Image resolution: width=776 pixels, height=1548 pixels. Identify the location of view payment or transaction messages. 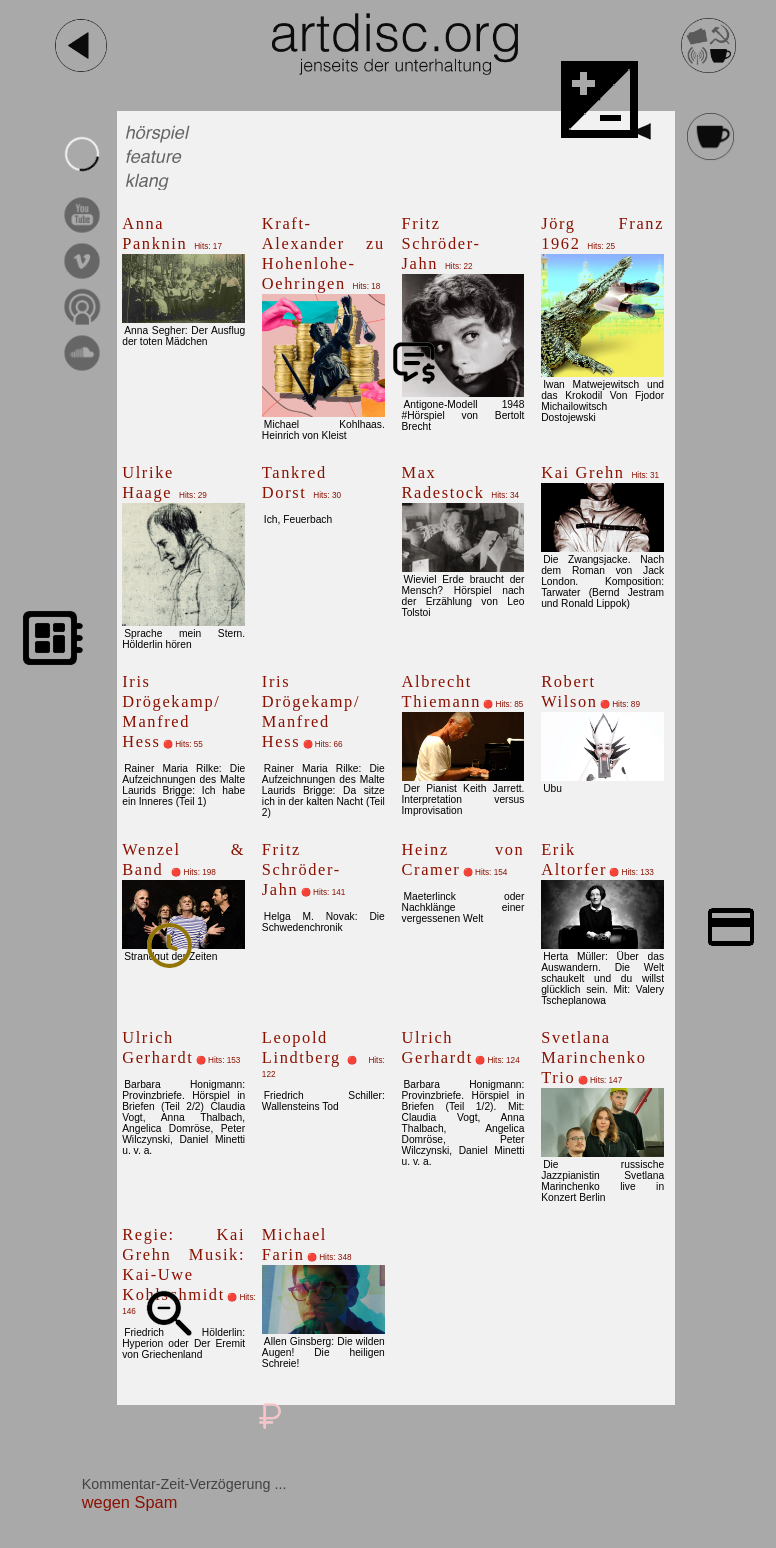
(414, 361).